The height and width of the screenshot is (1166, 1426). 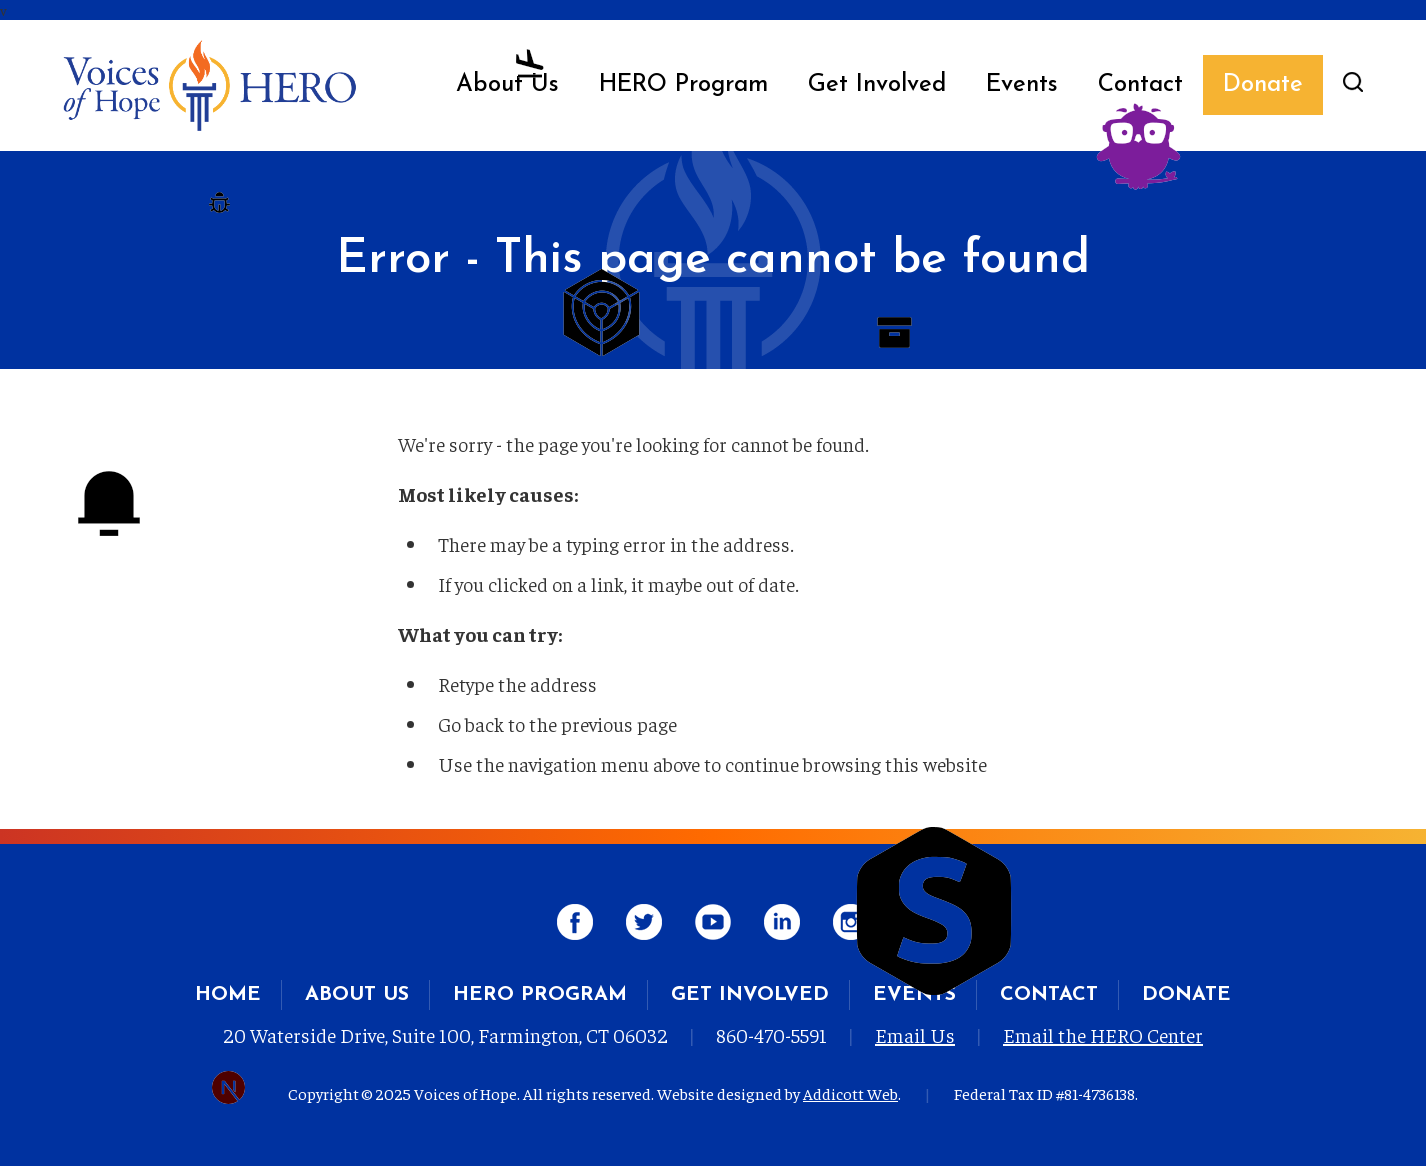 What do you see at coordinates (601, 312) in the screenshot?
I see `trivy security scanner logo` at bounding box center [601, 312].